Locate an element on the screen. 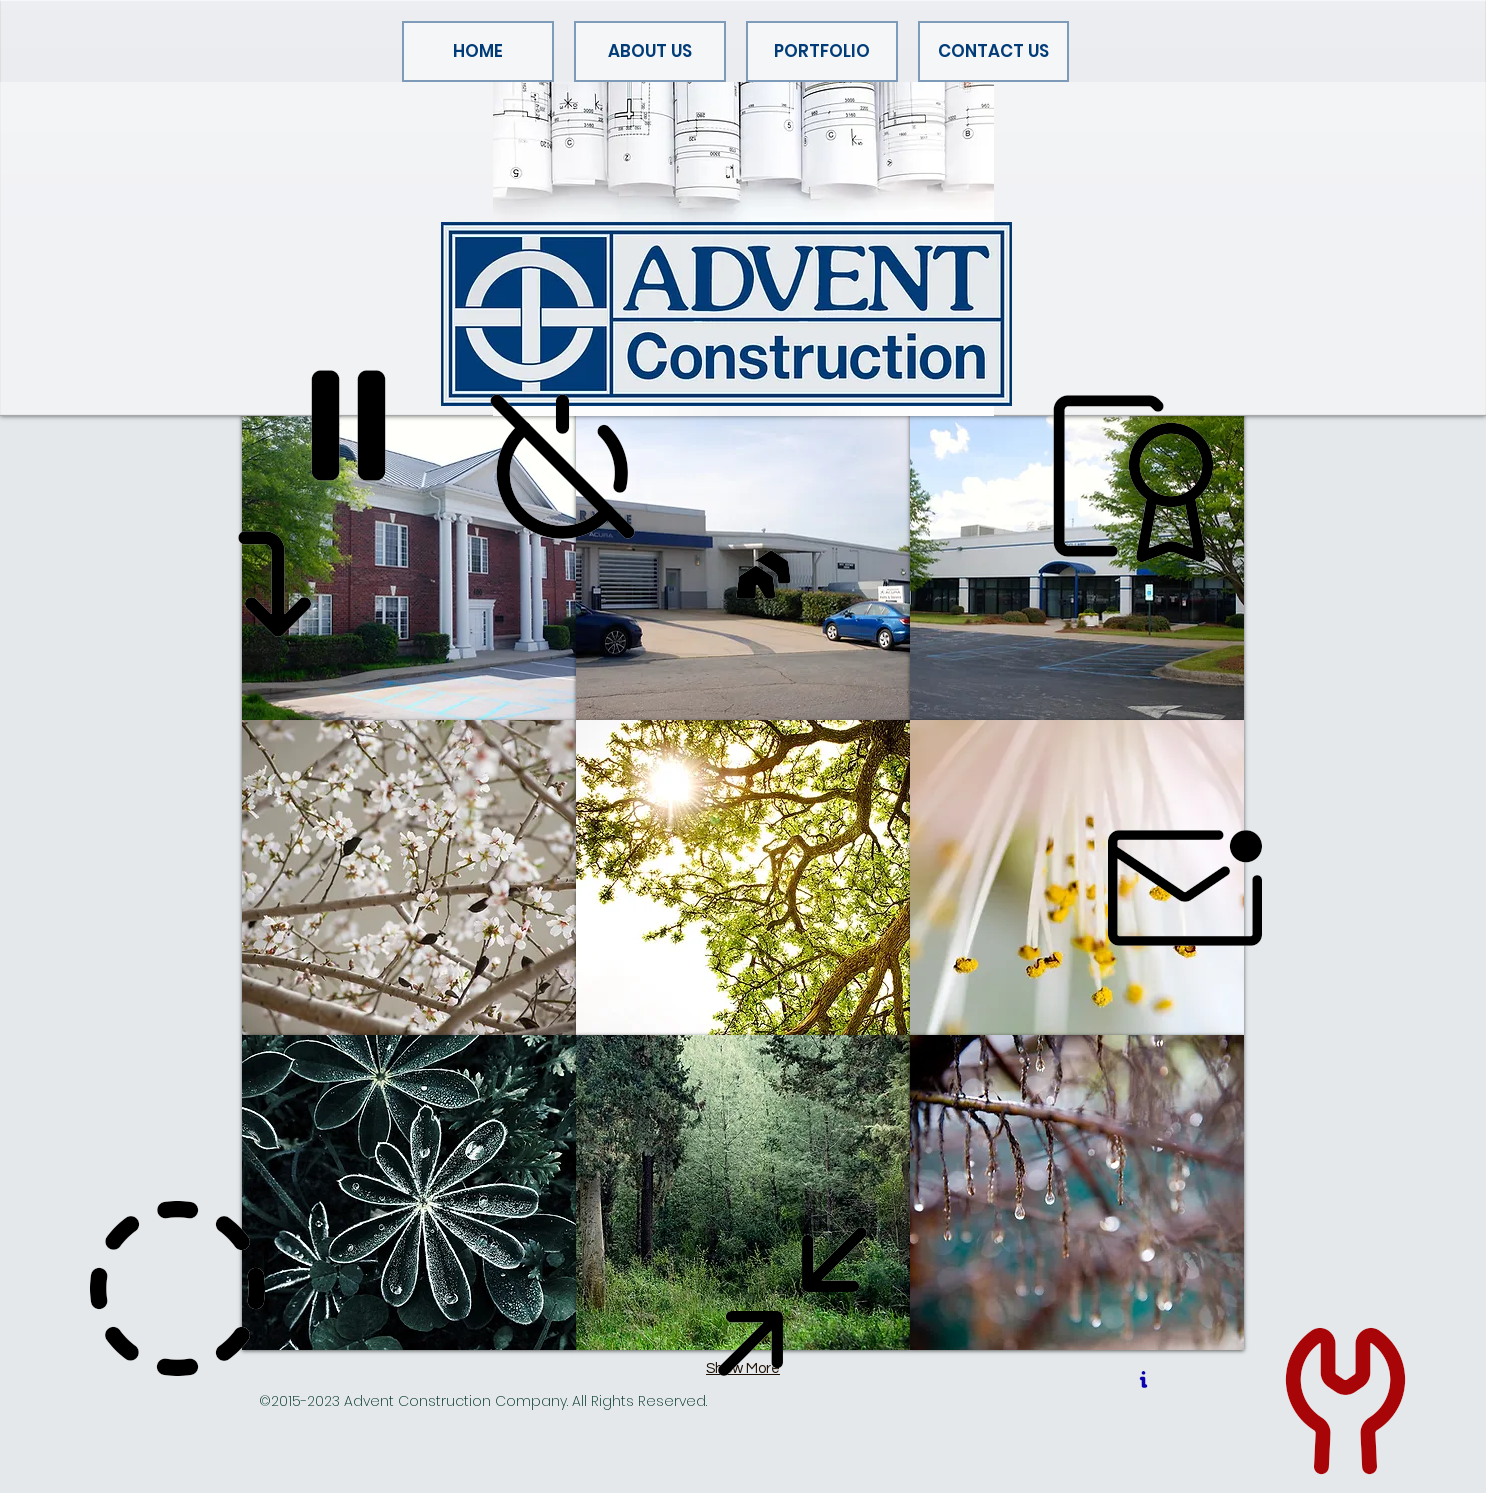  move item down in a list is located at coordinates (278, 584).